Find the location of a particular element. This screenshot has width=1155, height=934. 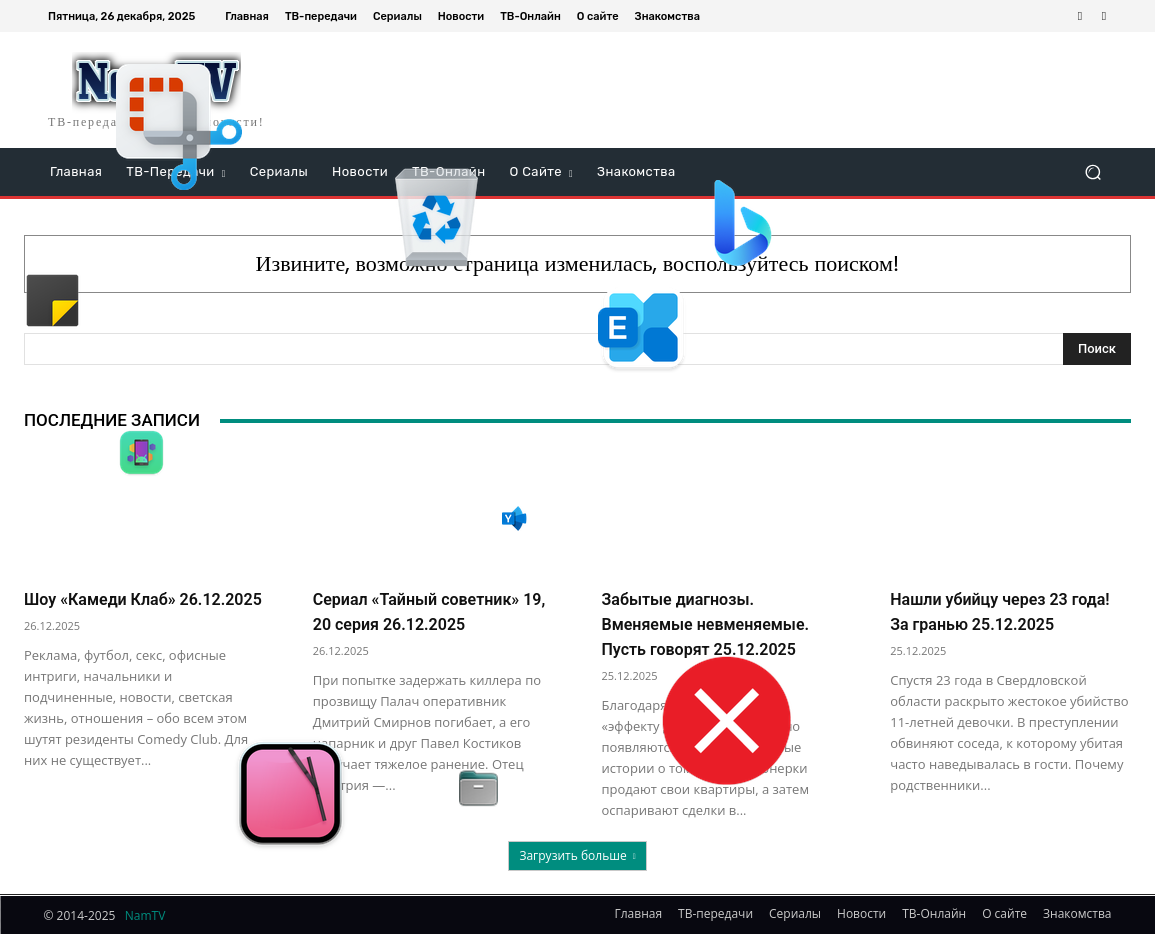

OneDrive sync error or failure is located at coordinates (727, 721).